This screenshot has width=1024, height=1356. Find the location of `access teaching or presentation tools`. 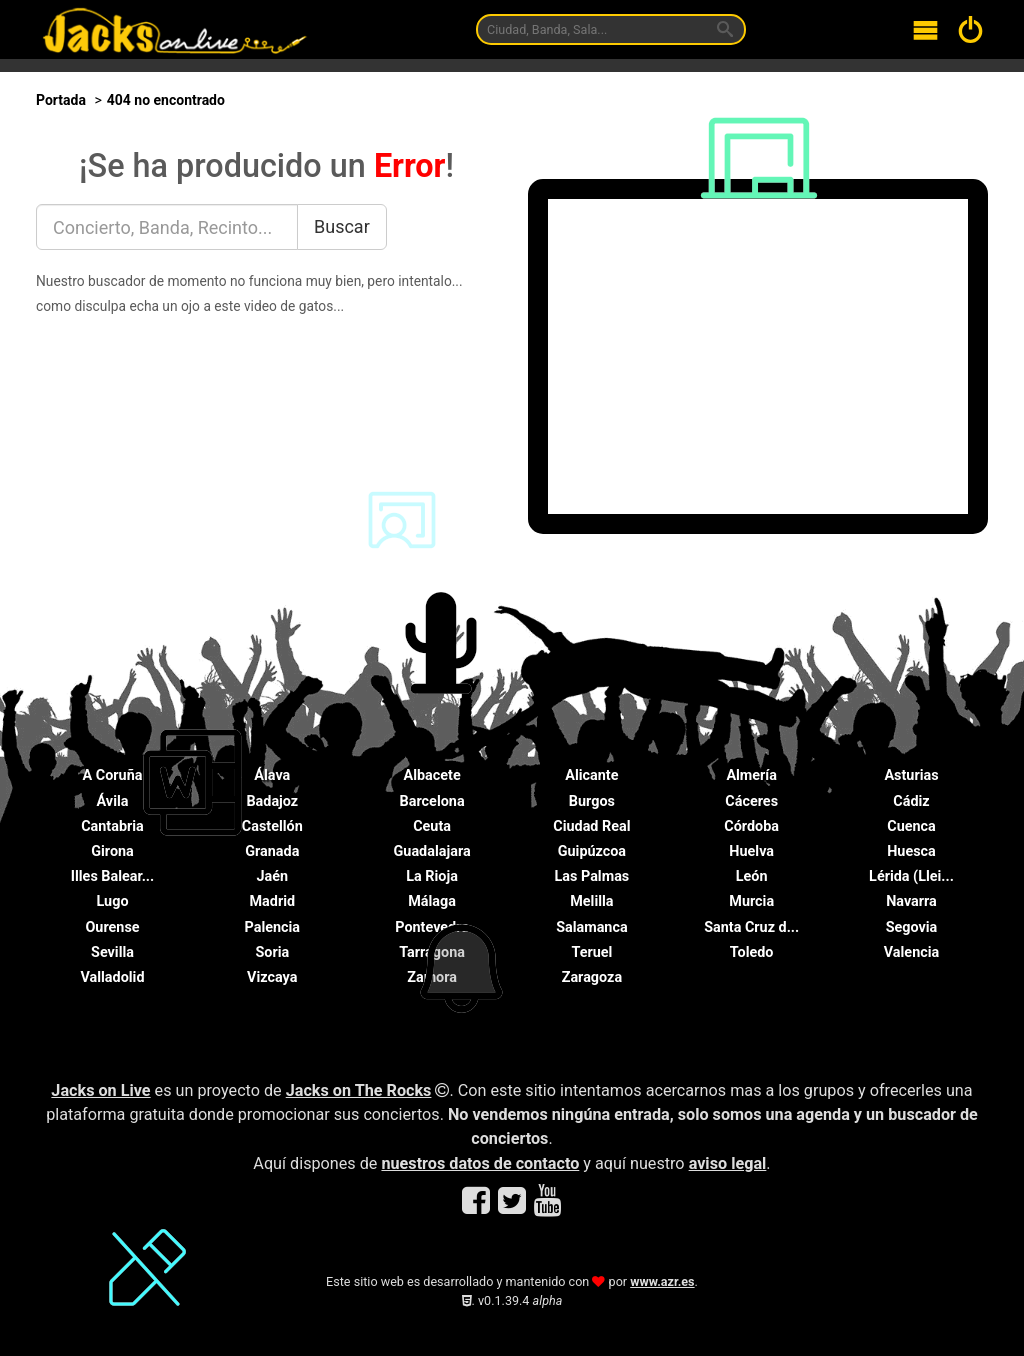

access teaching or presentation tools is located at coordinates (402, 520).